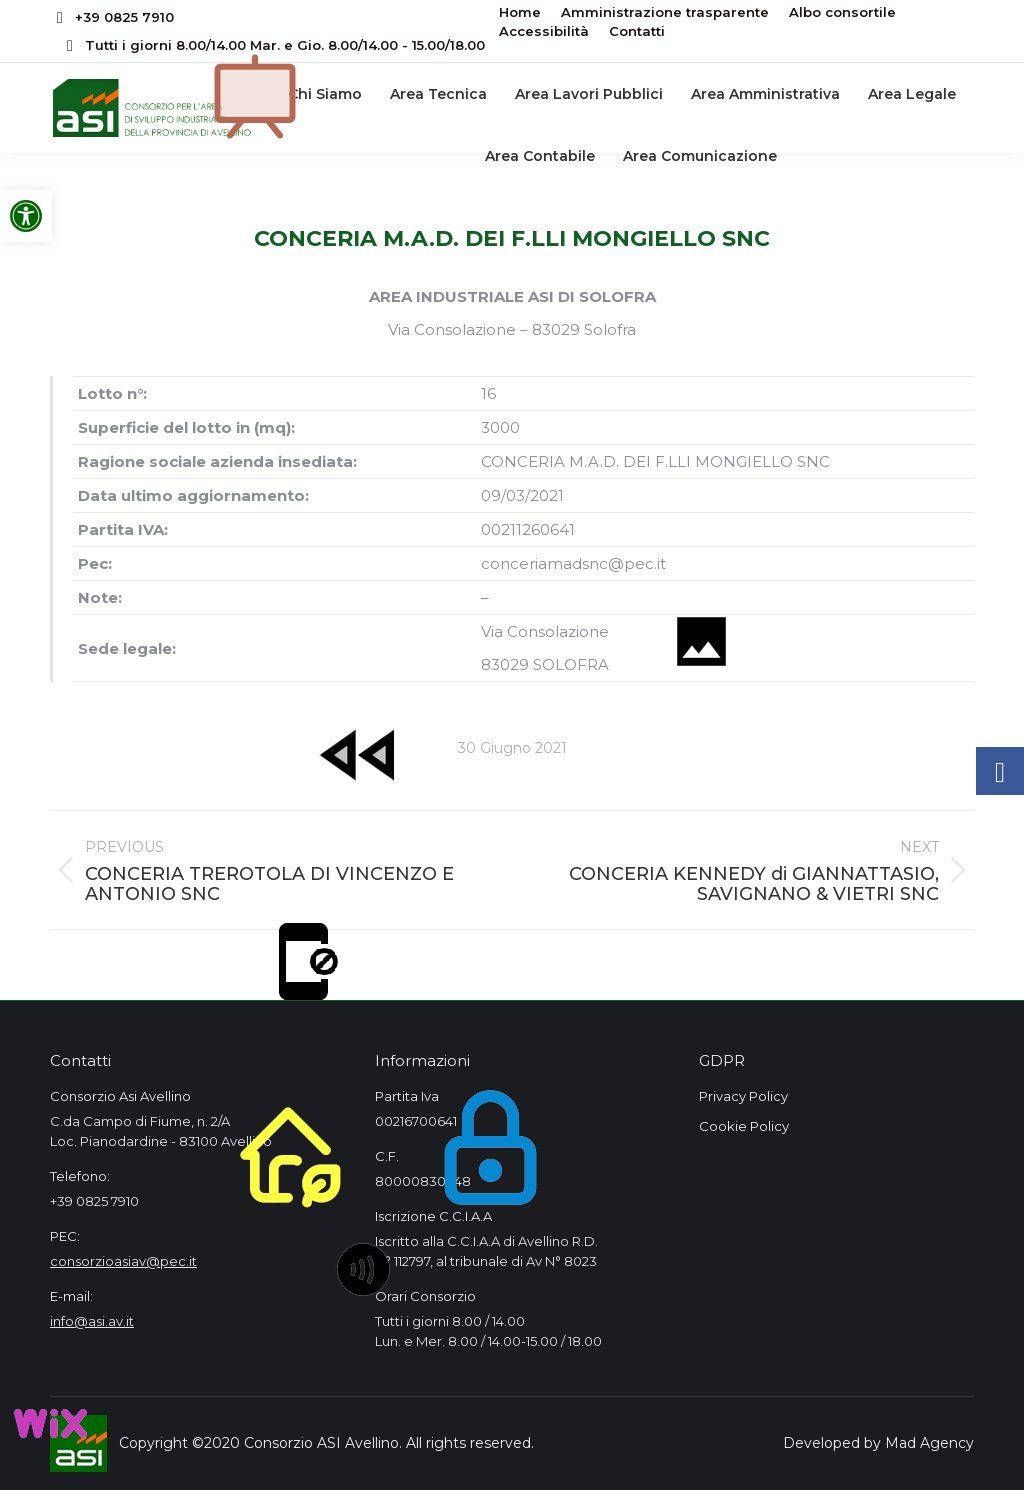  What do you see at coordinates (50, 1423) in the screenshot?
I see `link to Wix website builder` at bounding box center [50, 1423].